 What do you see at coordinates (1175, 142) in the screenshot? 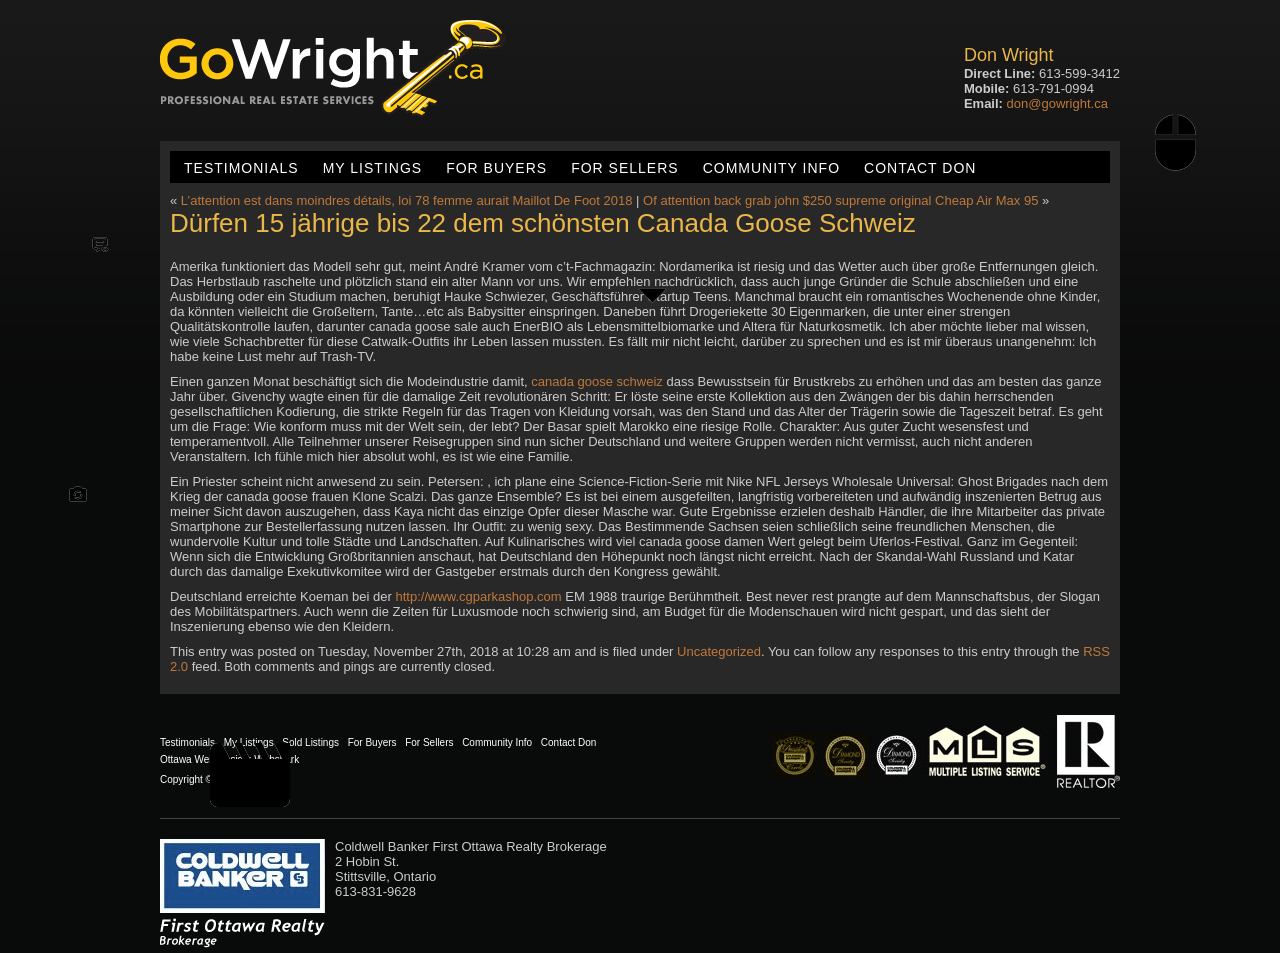
I see `mouse settings or preferences` at bounding box center [1175, 142].